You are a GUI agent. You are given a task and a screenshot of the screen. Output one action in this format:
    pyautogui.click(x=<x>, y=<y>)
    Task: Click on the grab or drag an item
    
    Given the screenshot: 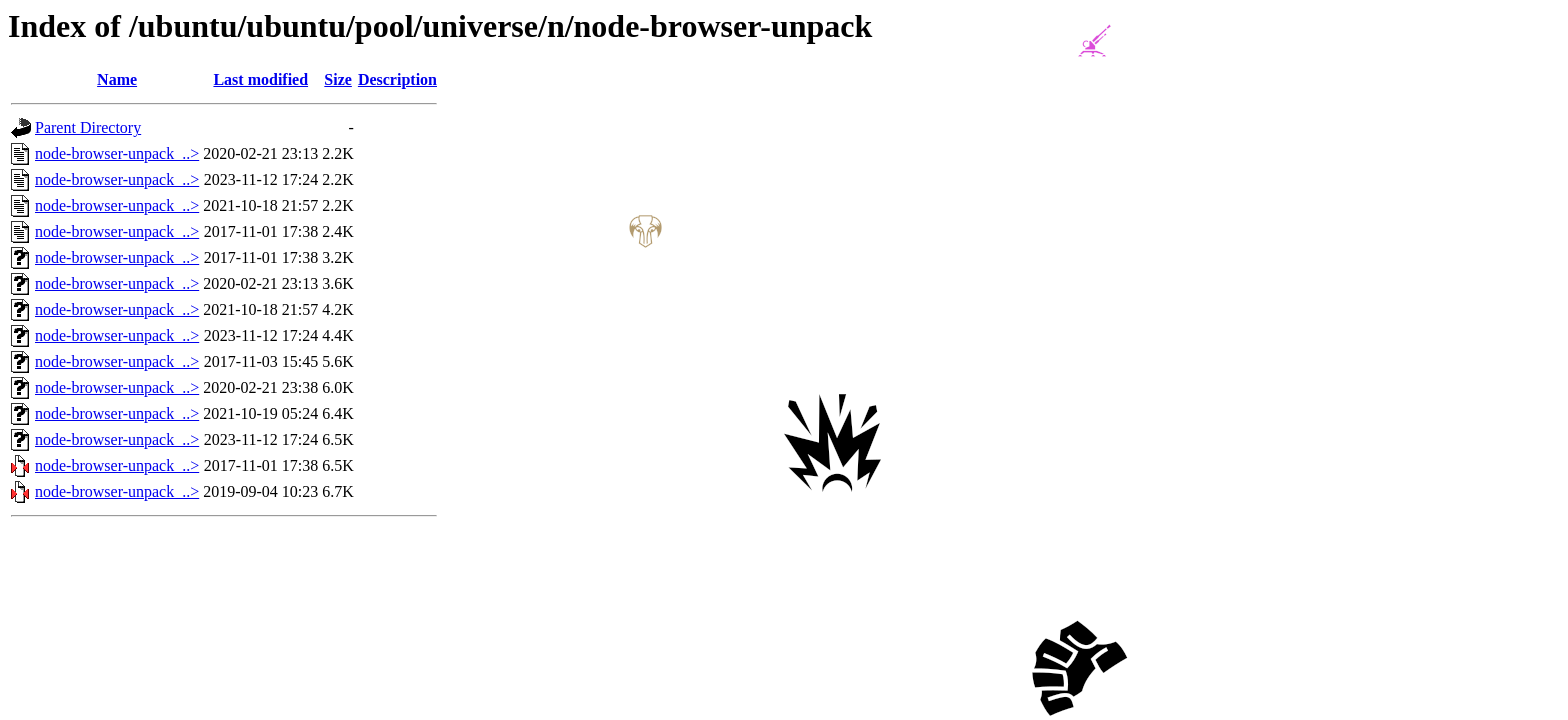 What is the action you would take?
    pyautogui.click(x=1080, y=668)
    